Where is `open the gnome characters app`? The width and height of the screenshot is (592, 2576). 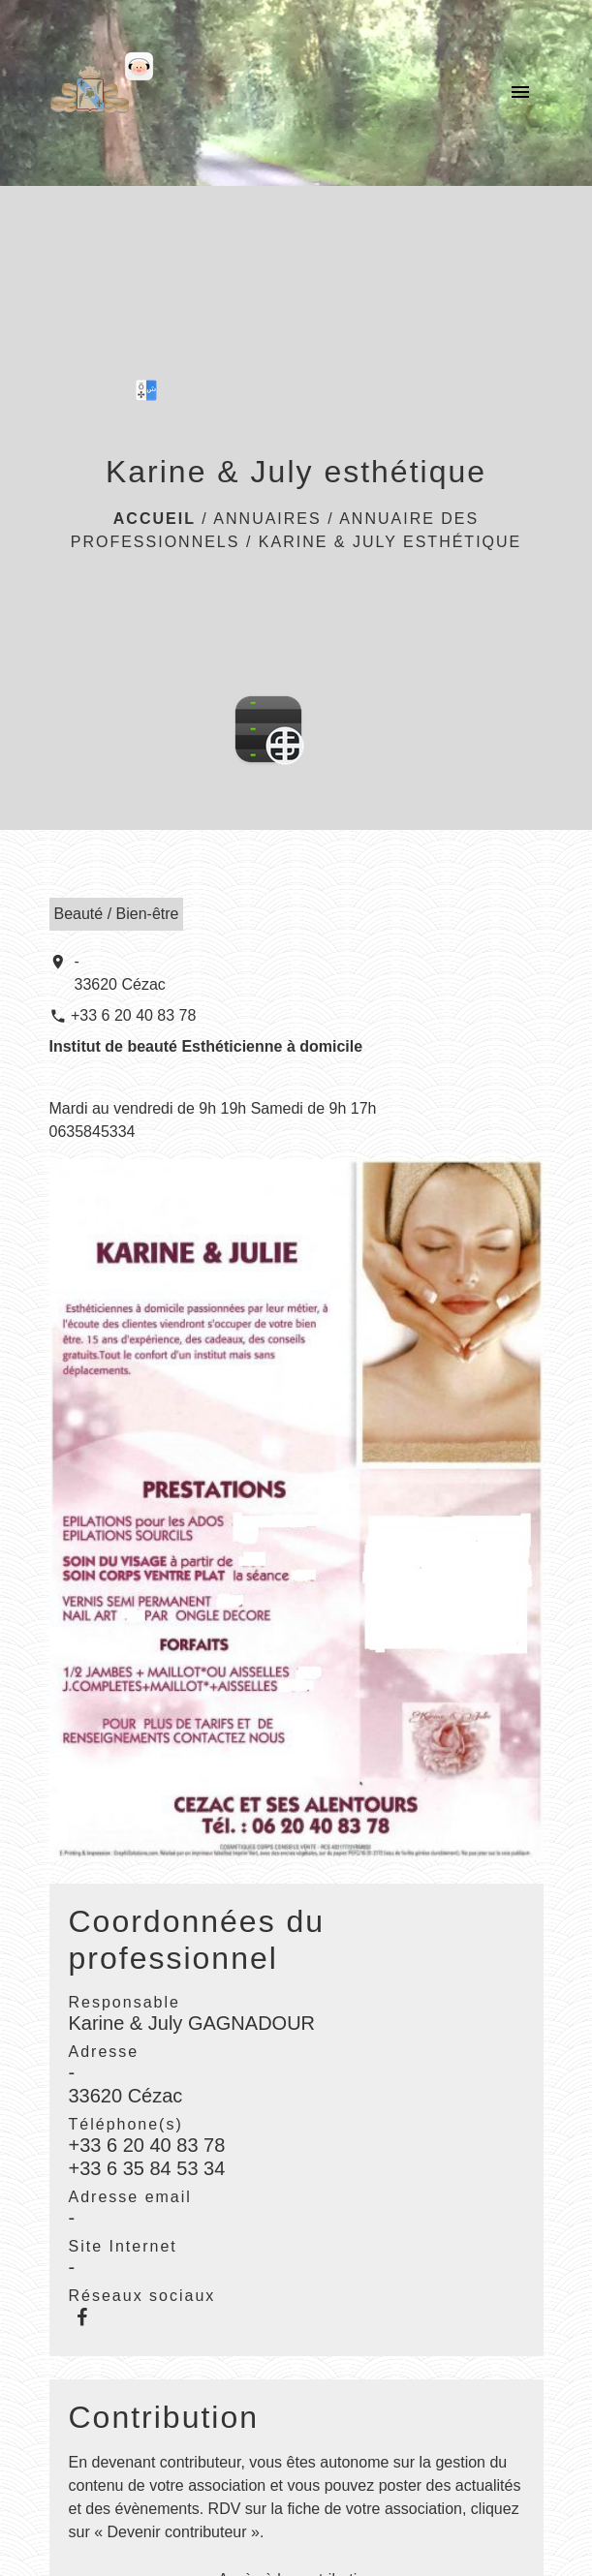
open the gnome characters app is located at coordinates (146, 390).